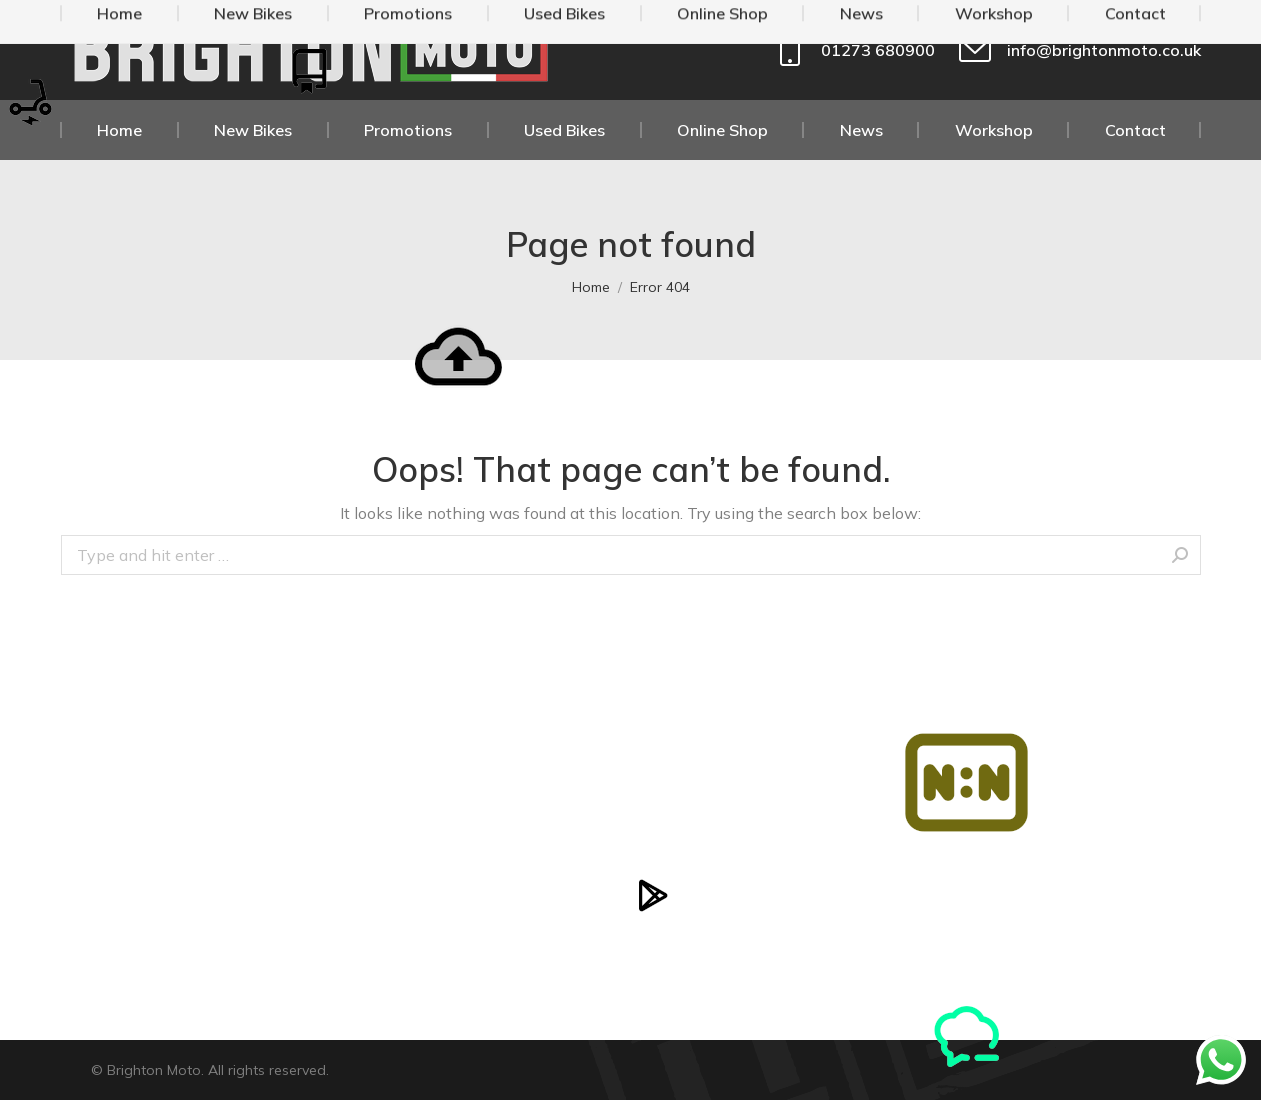 The image size is (1261, 1100). I want to click on select electric scooter as transportation mode, so click(30, 102).